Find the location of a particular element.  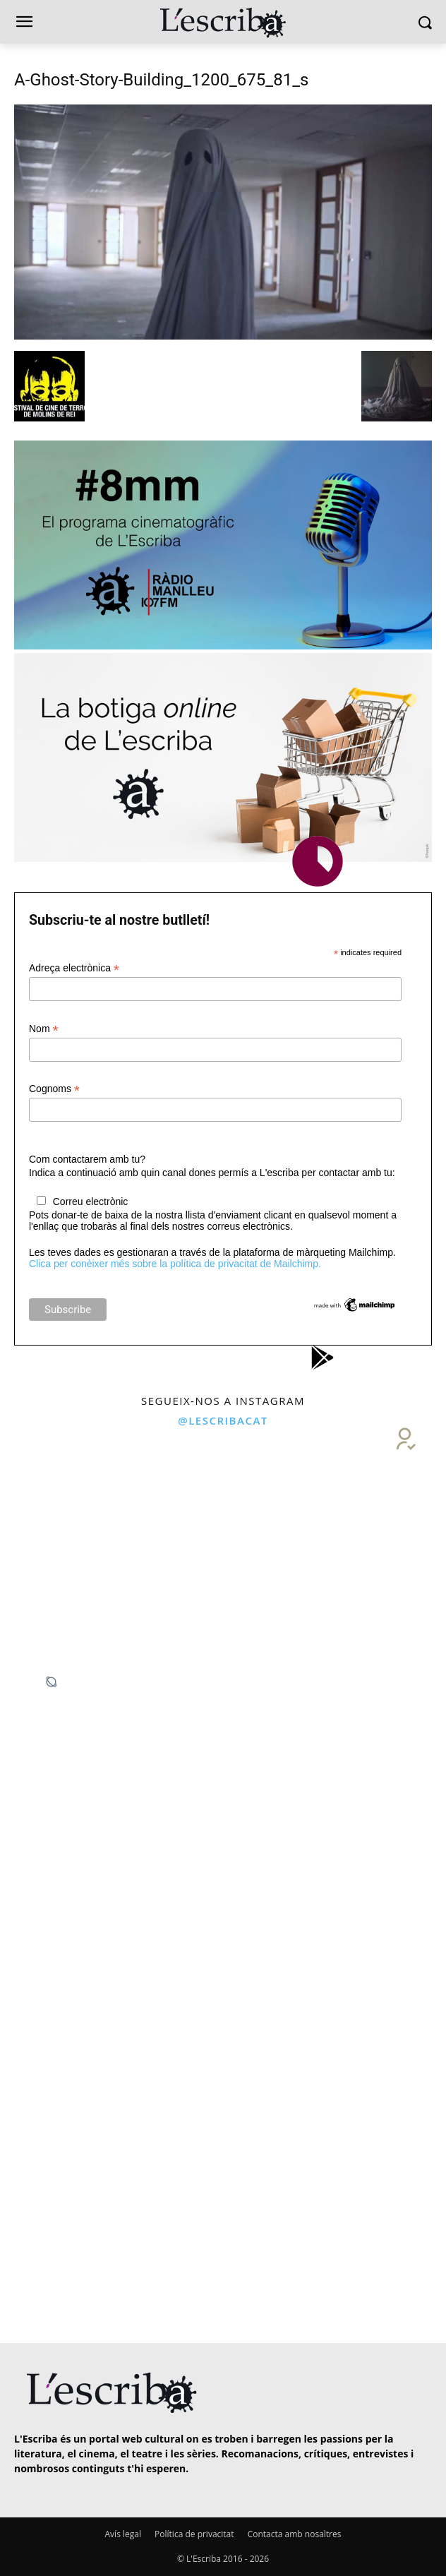

open the Google Play Store is located at coordinates (323, 1358).